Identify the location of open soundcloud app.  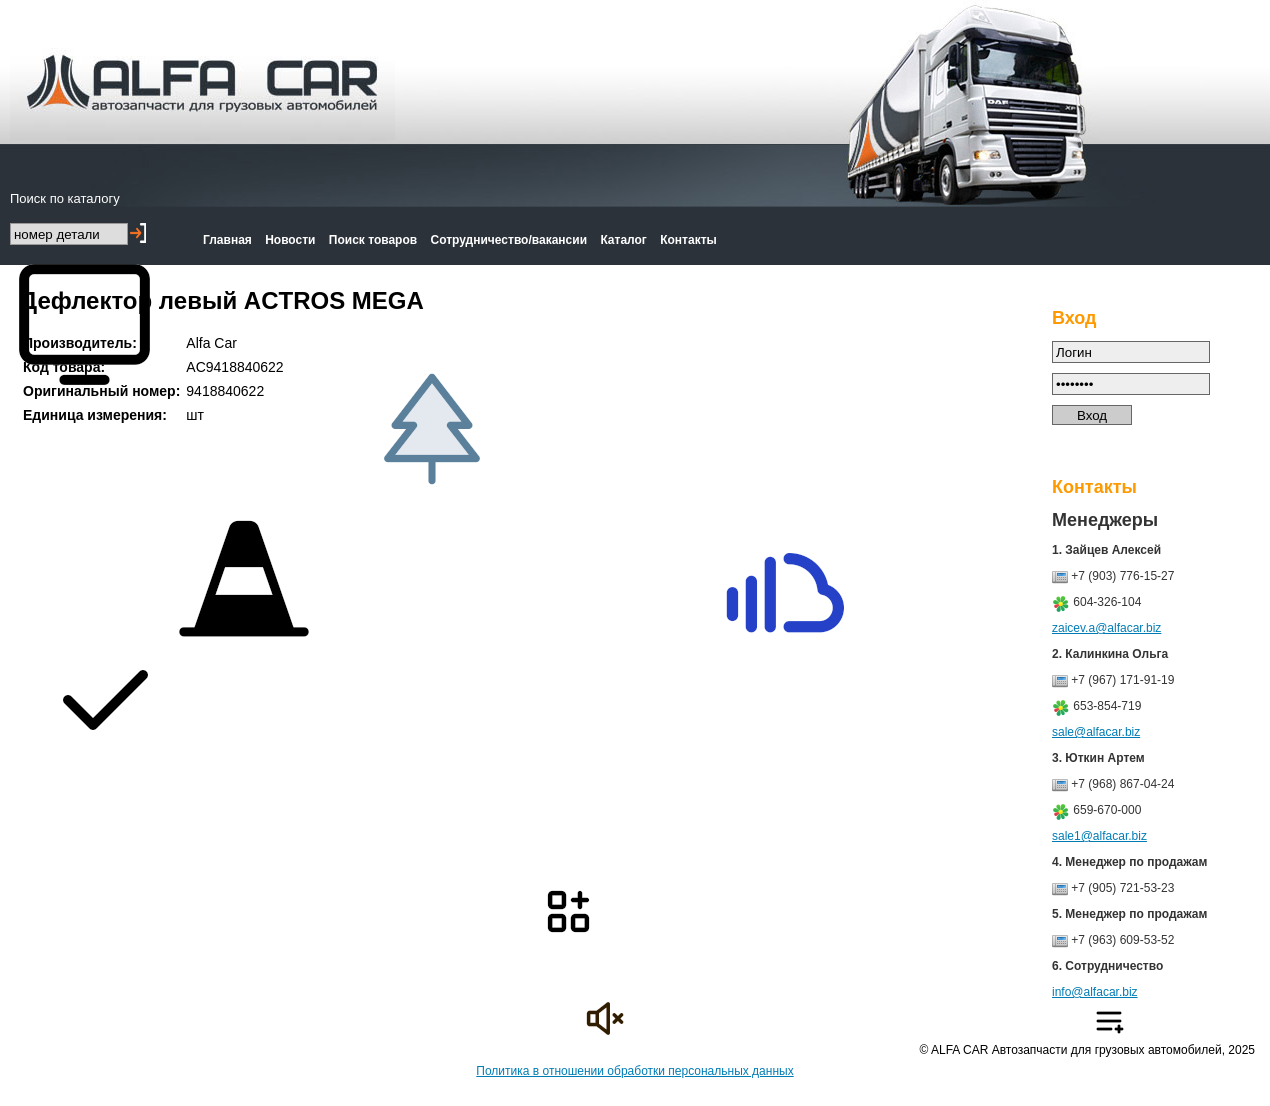
(783, 596).